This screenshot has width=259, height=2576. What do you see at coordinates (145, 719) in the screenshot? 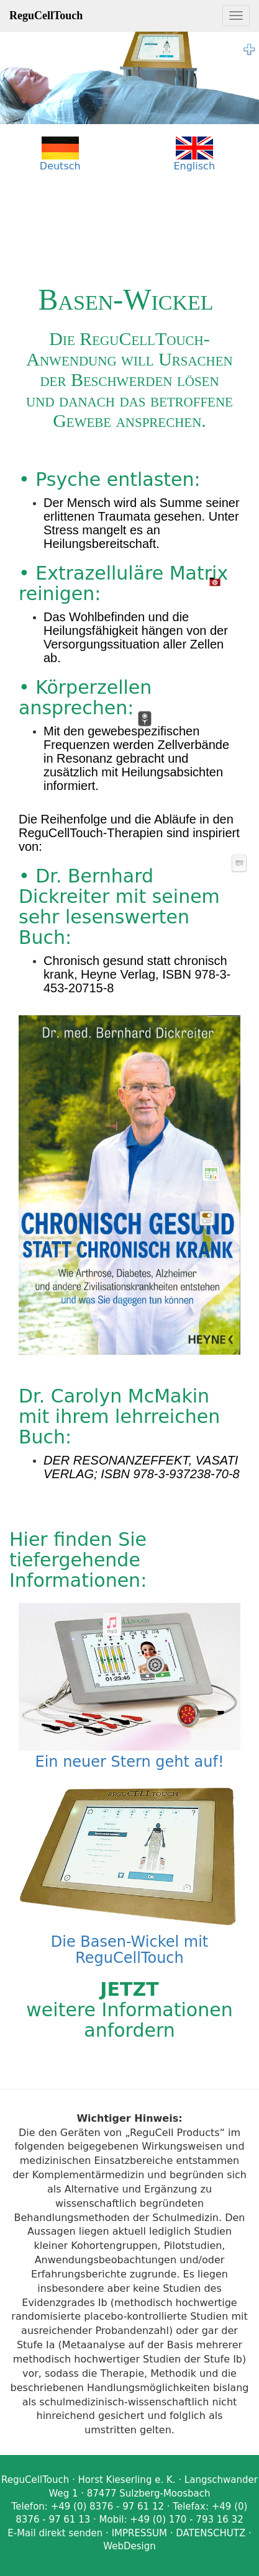
I see `open déjà dup backup application` at bounding box center [145, 719].